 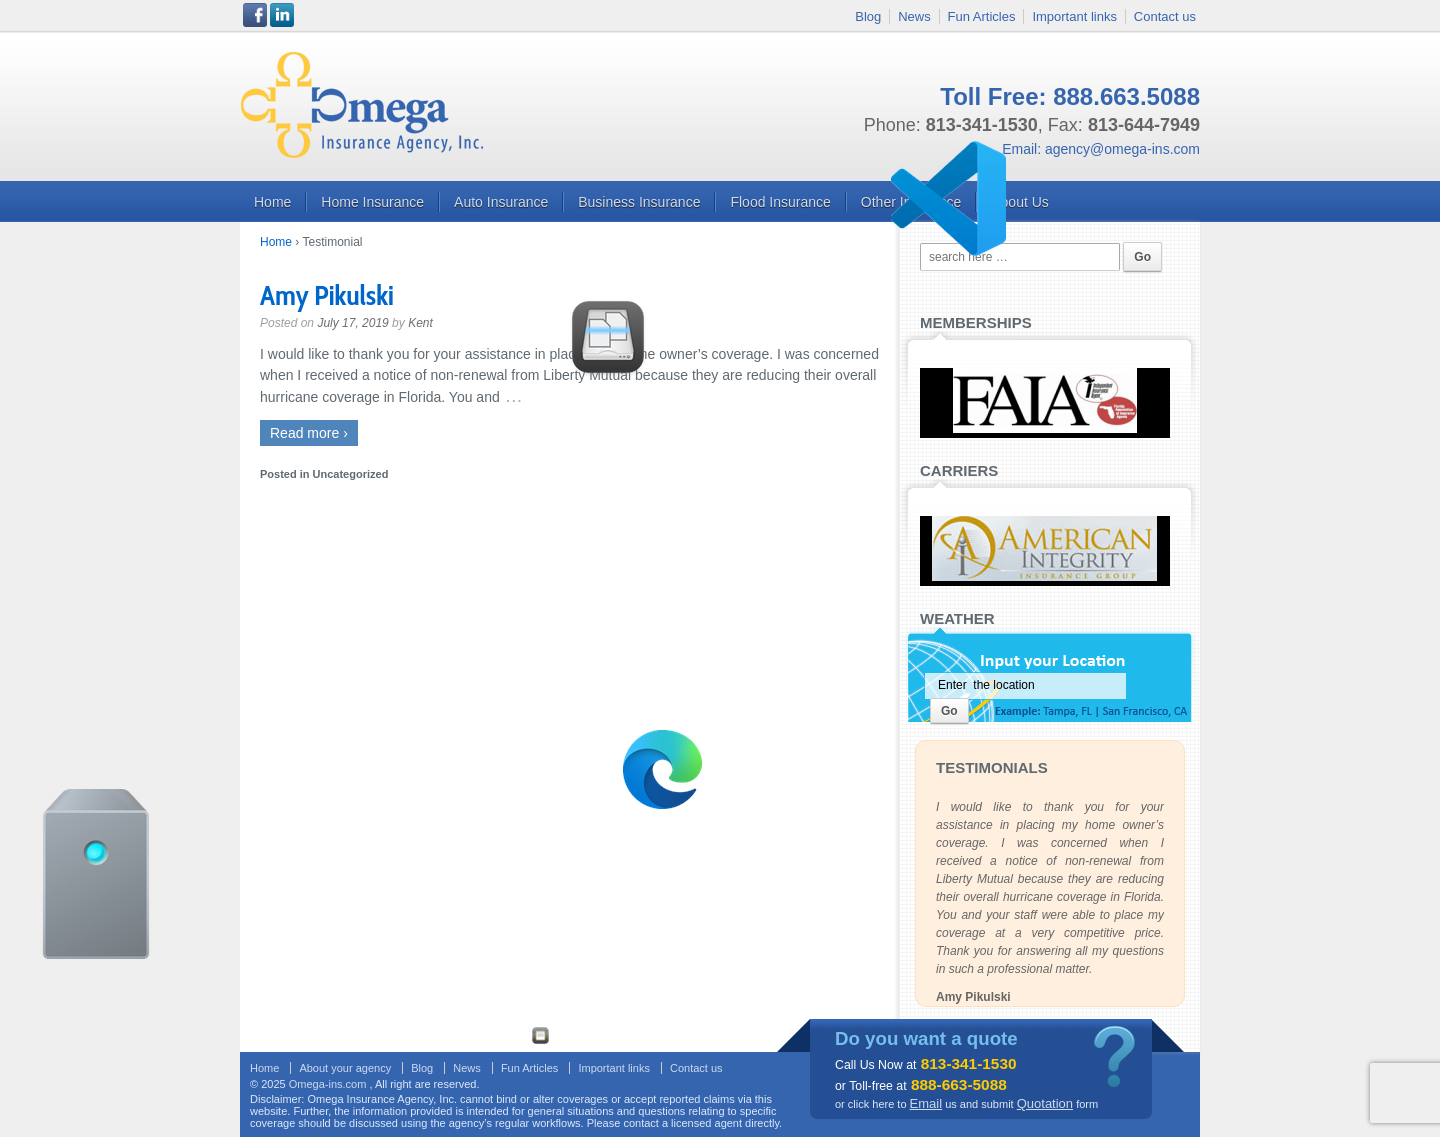 What do you see at coordinates (948, 198) in the screenshot?
I see `open visual studio code application` at bounding box center [948, 198].